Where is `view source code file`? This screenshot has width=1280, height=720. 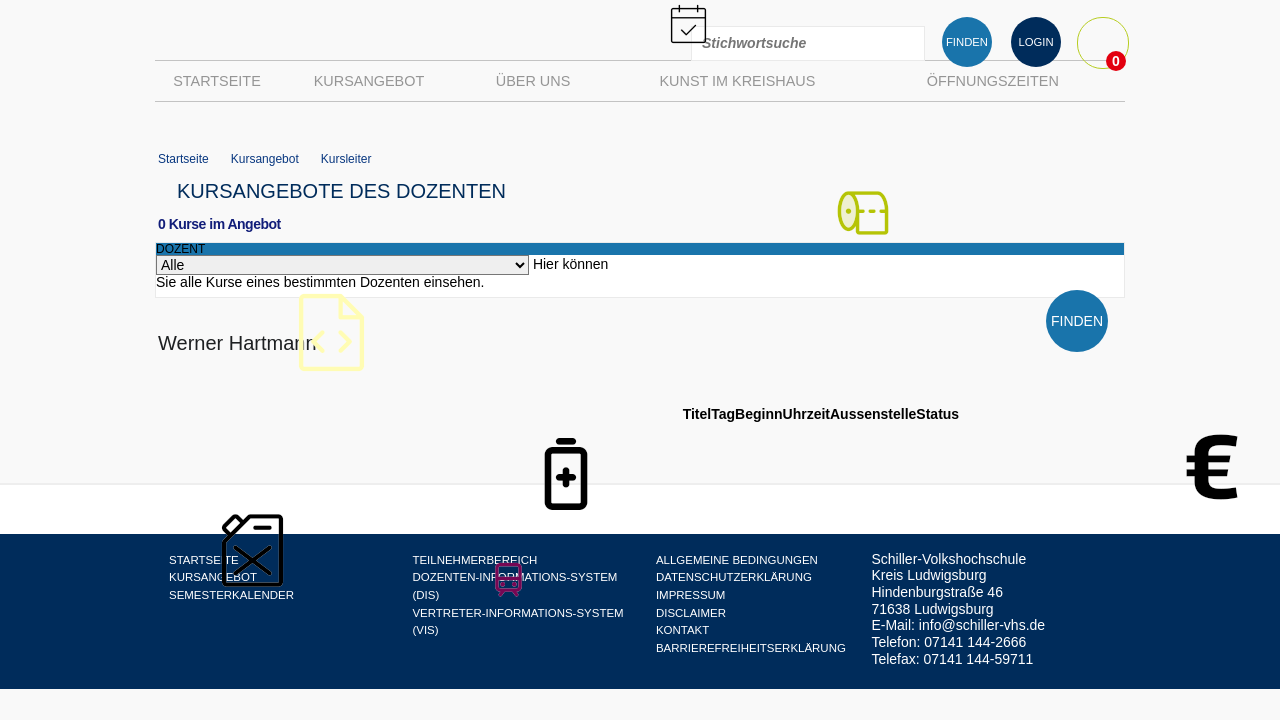
view source code file is located at coordinates (331, 332).